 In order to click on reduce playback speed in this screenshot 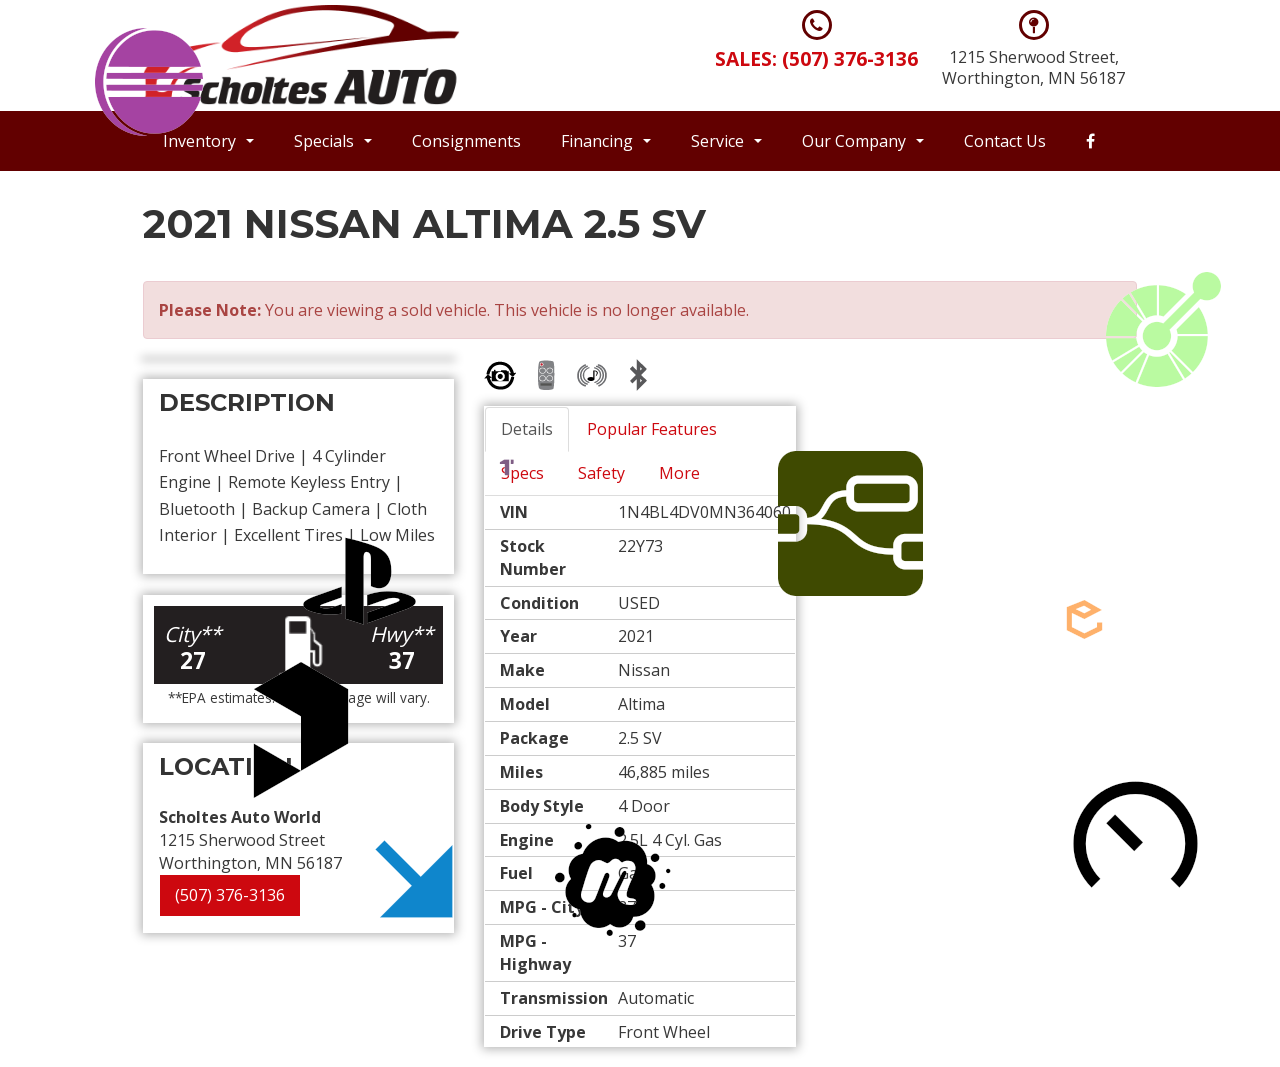, I will do `click(1135, 837)`.